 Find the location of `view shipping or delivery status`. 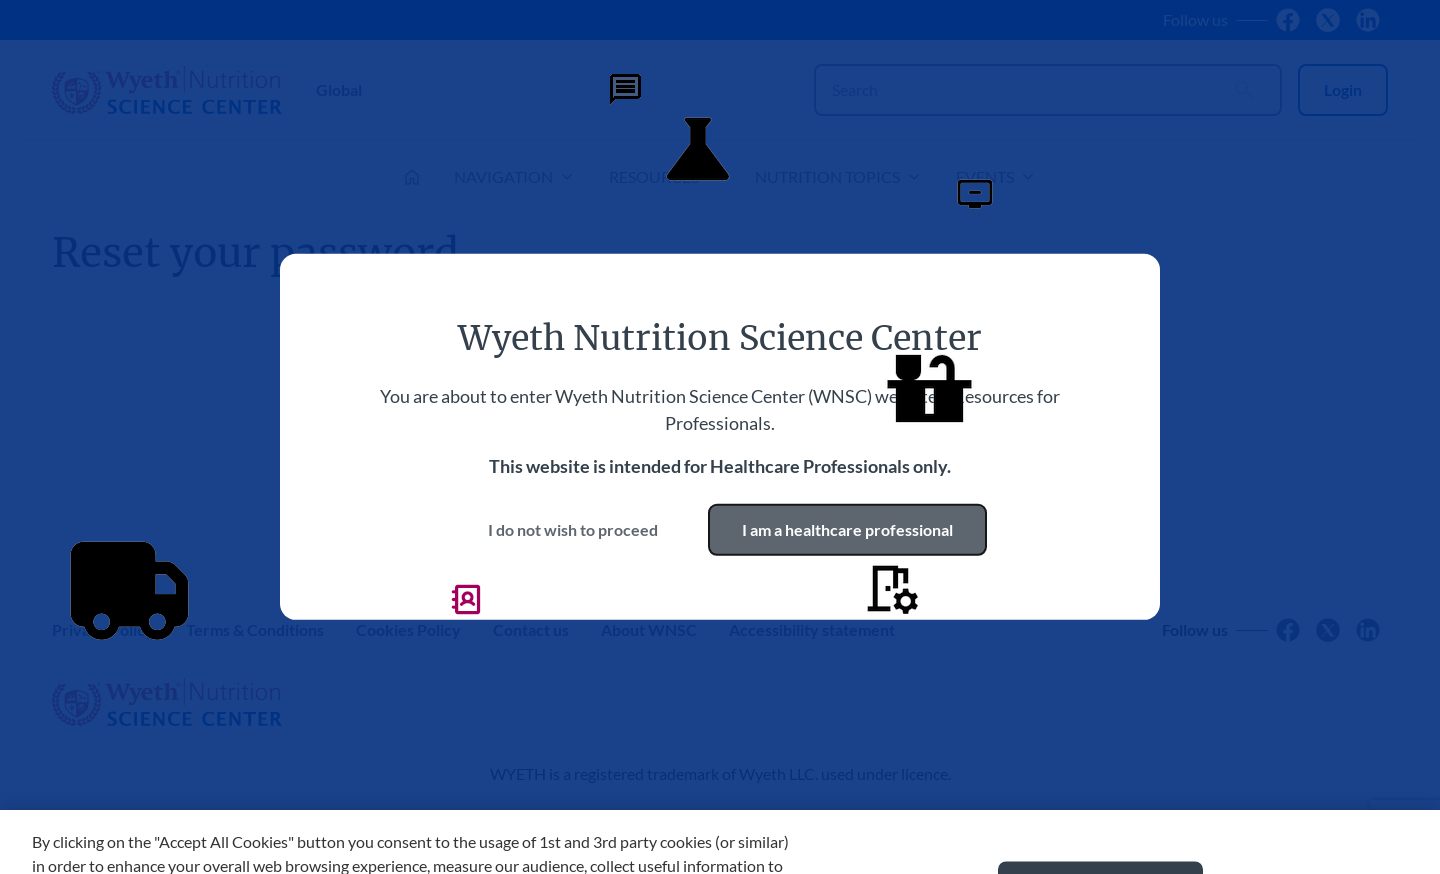

view shipping or delivery status is located at coordinates (129, 587).